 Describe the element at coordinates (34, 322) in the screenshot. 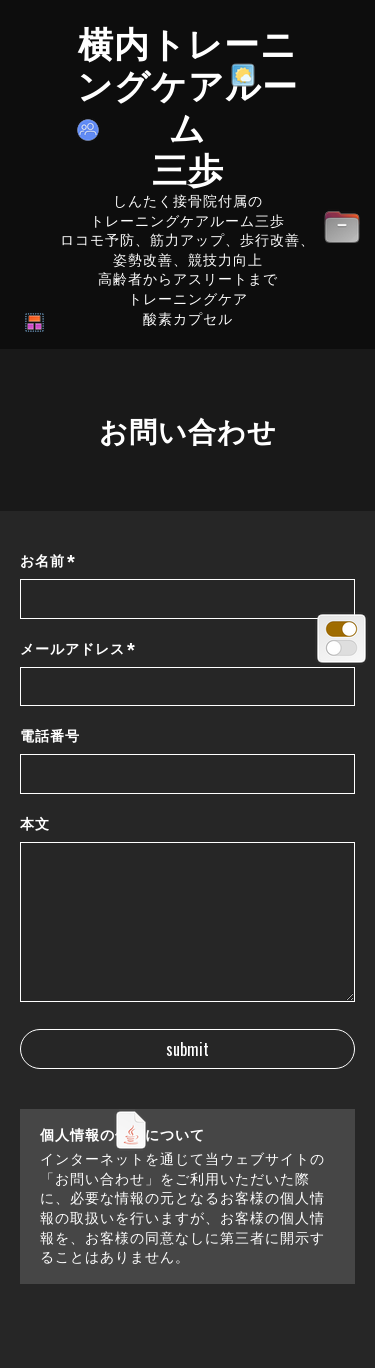

I see `select all items in the current view` at that location.